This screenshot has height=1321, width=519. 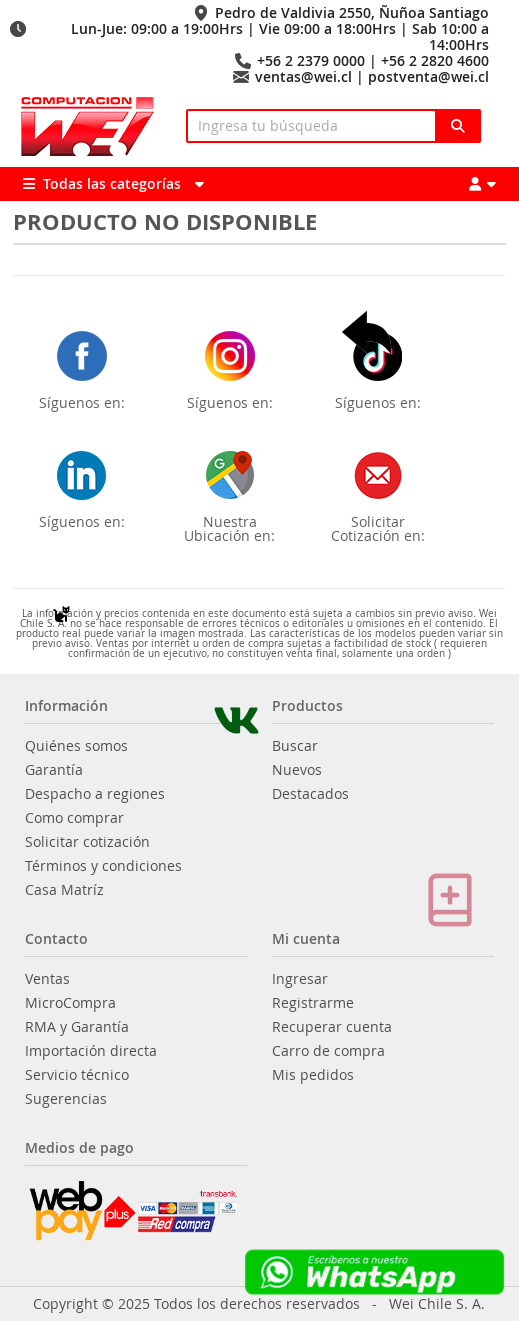 I want to click on view pet-related content or services, so click(x=61, y=614).